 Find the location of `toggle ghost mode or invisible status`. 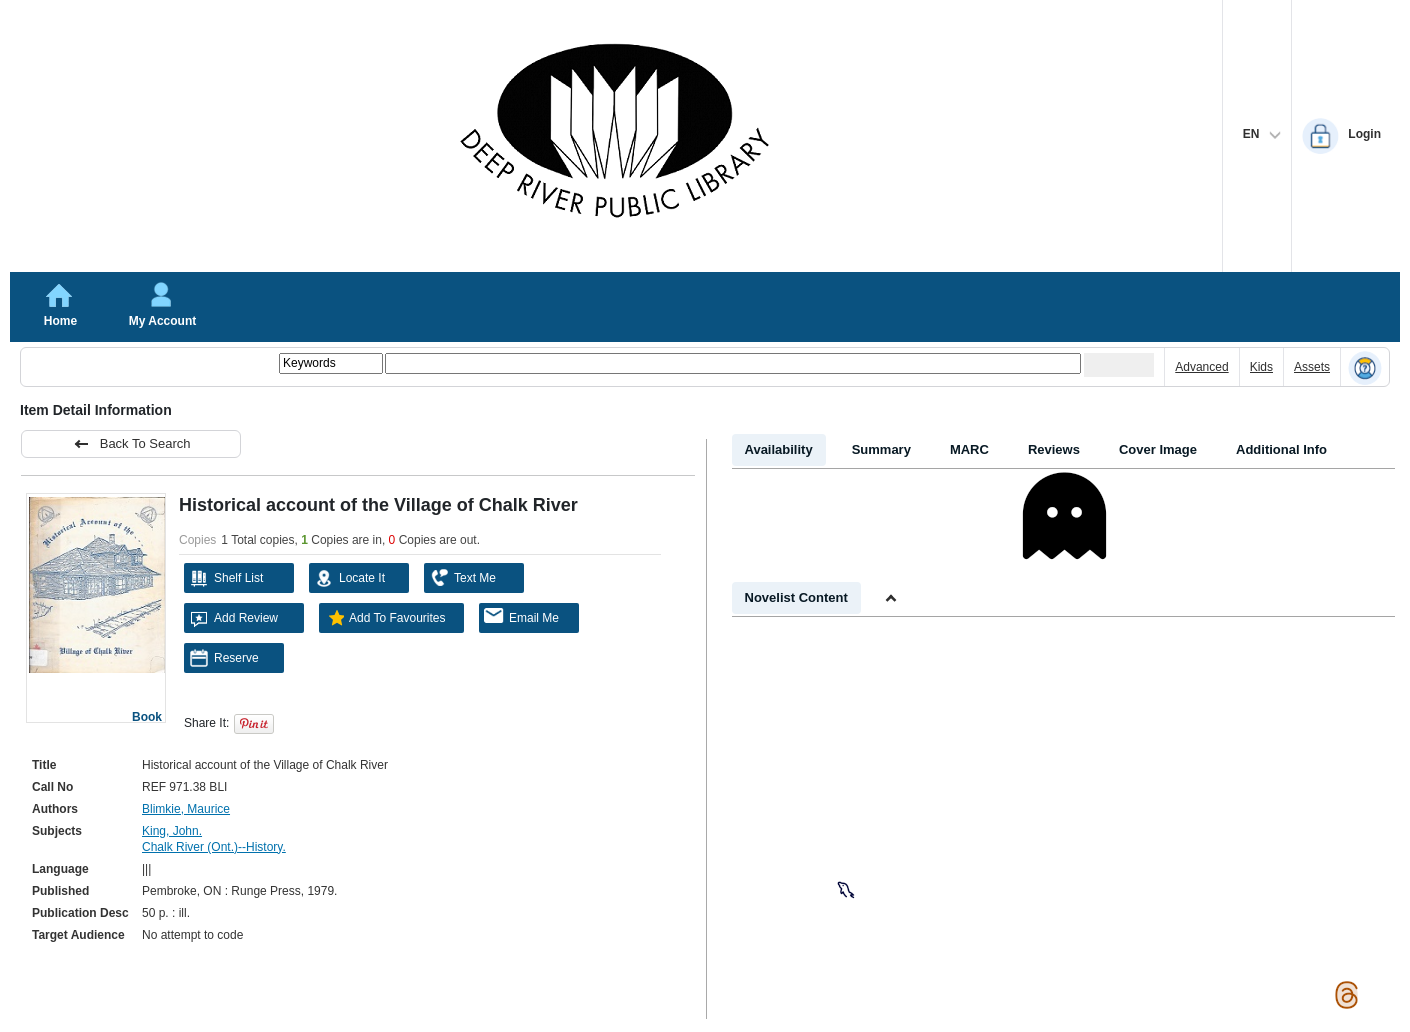

toggle ghost mode or invisible status is located at coordinates (1064, 517).